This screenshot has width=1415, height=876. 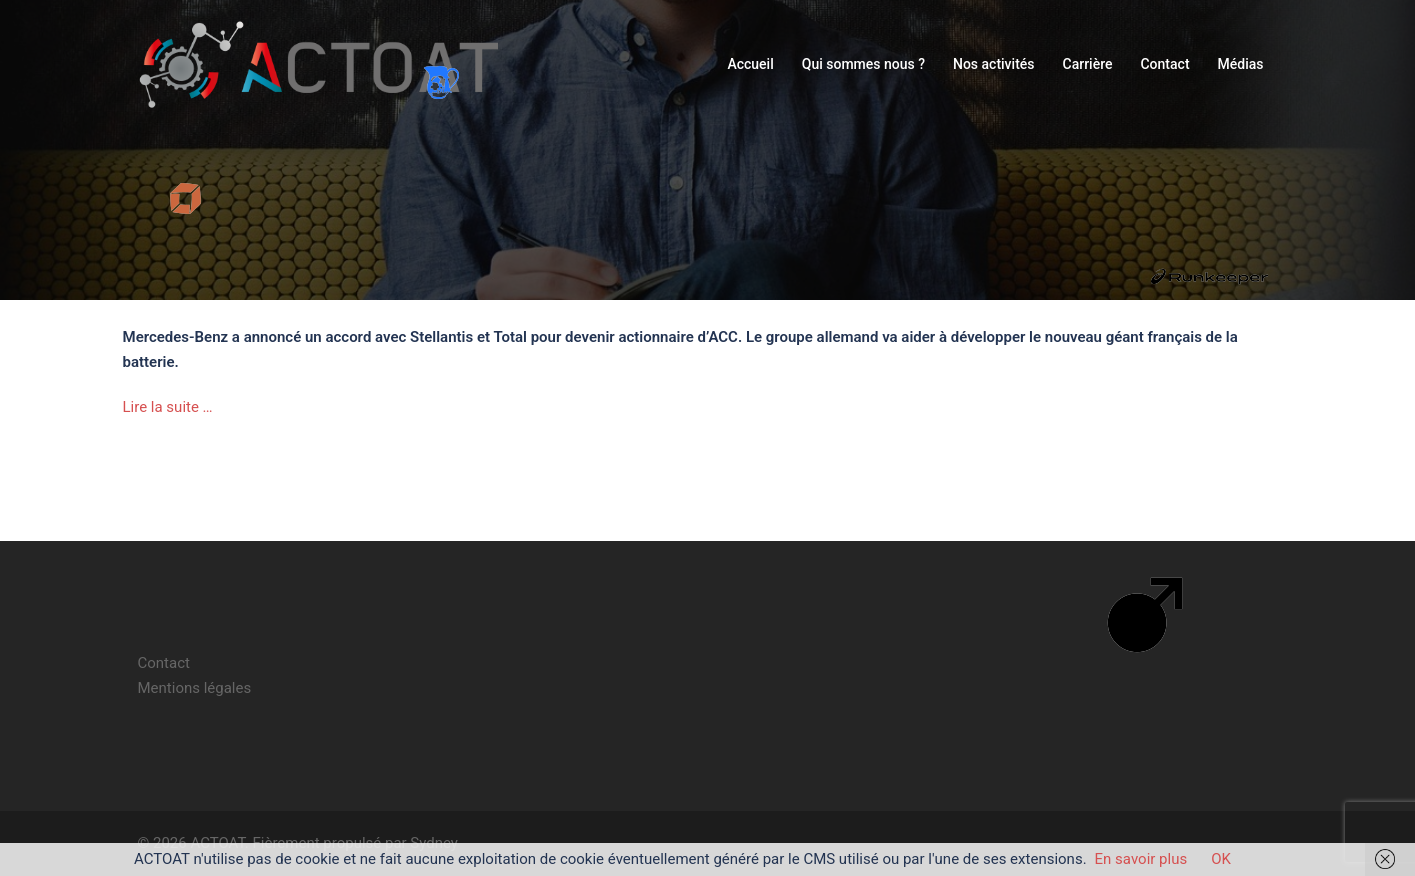 I want to click on charles web debugging proxy application, so click(x=441, y=82).